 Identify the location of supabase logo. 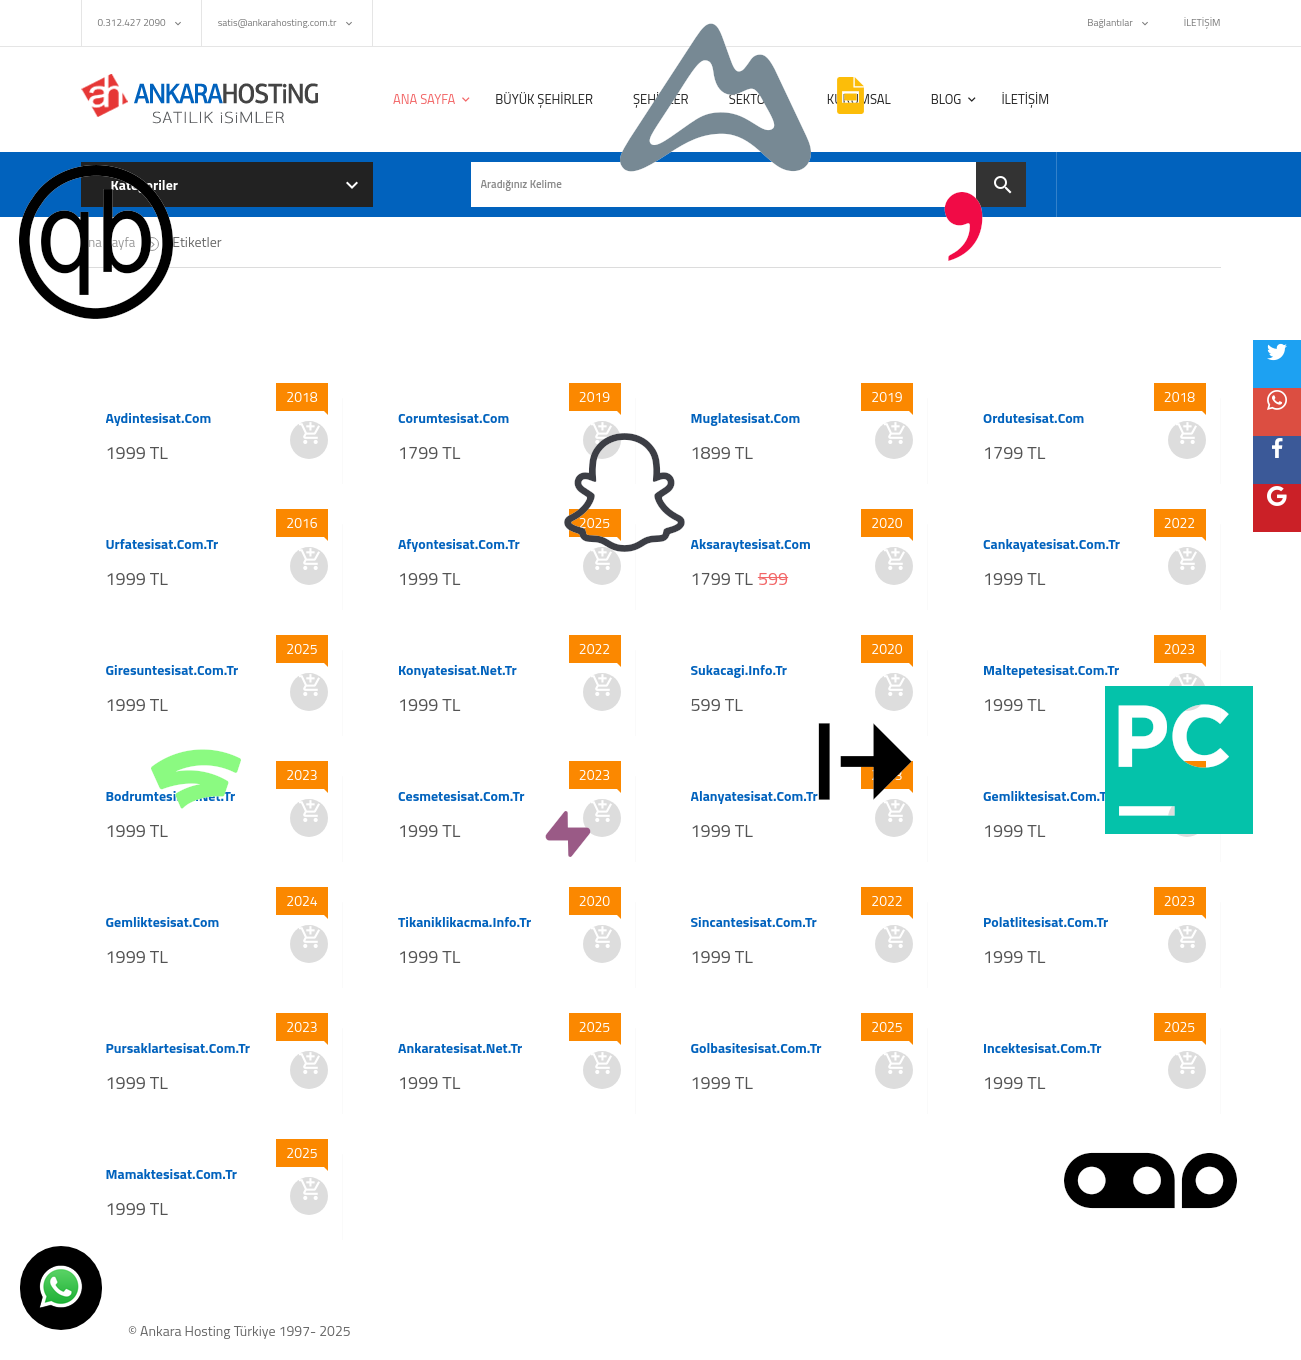
(568, 834).